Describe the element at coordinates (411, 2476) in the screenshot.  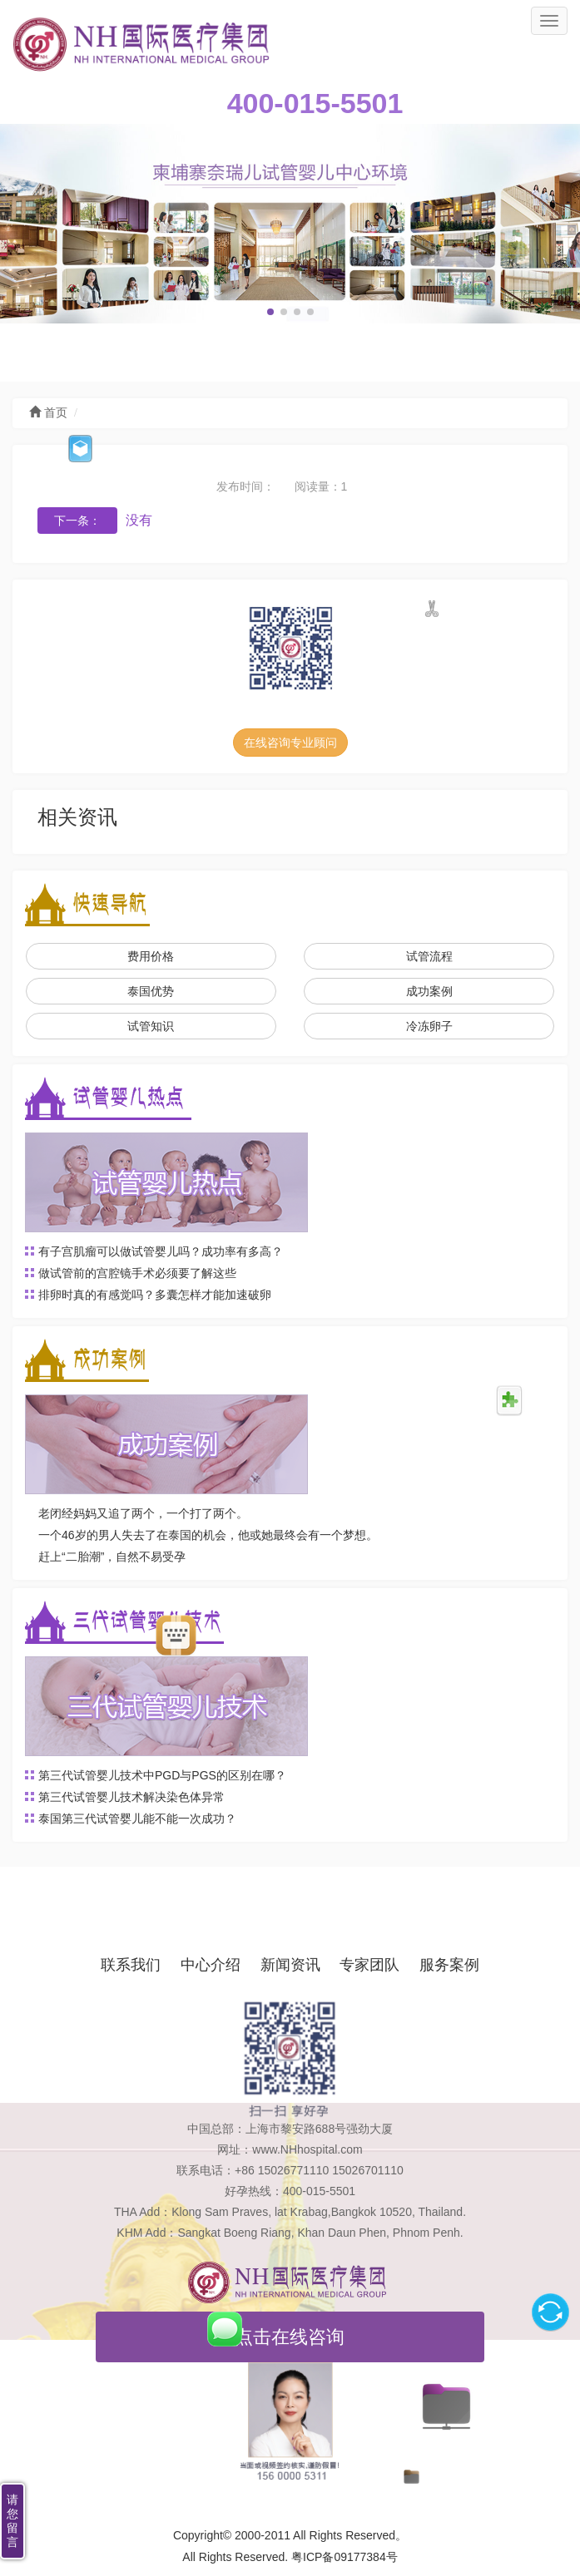
I see `indicates a folder is currently open or expanded` at that location.